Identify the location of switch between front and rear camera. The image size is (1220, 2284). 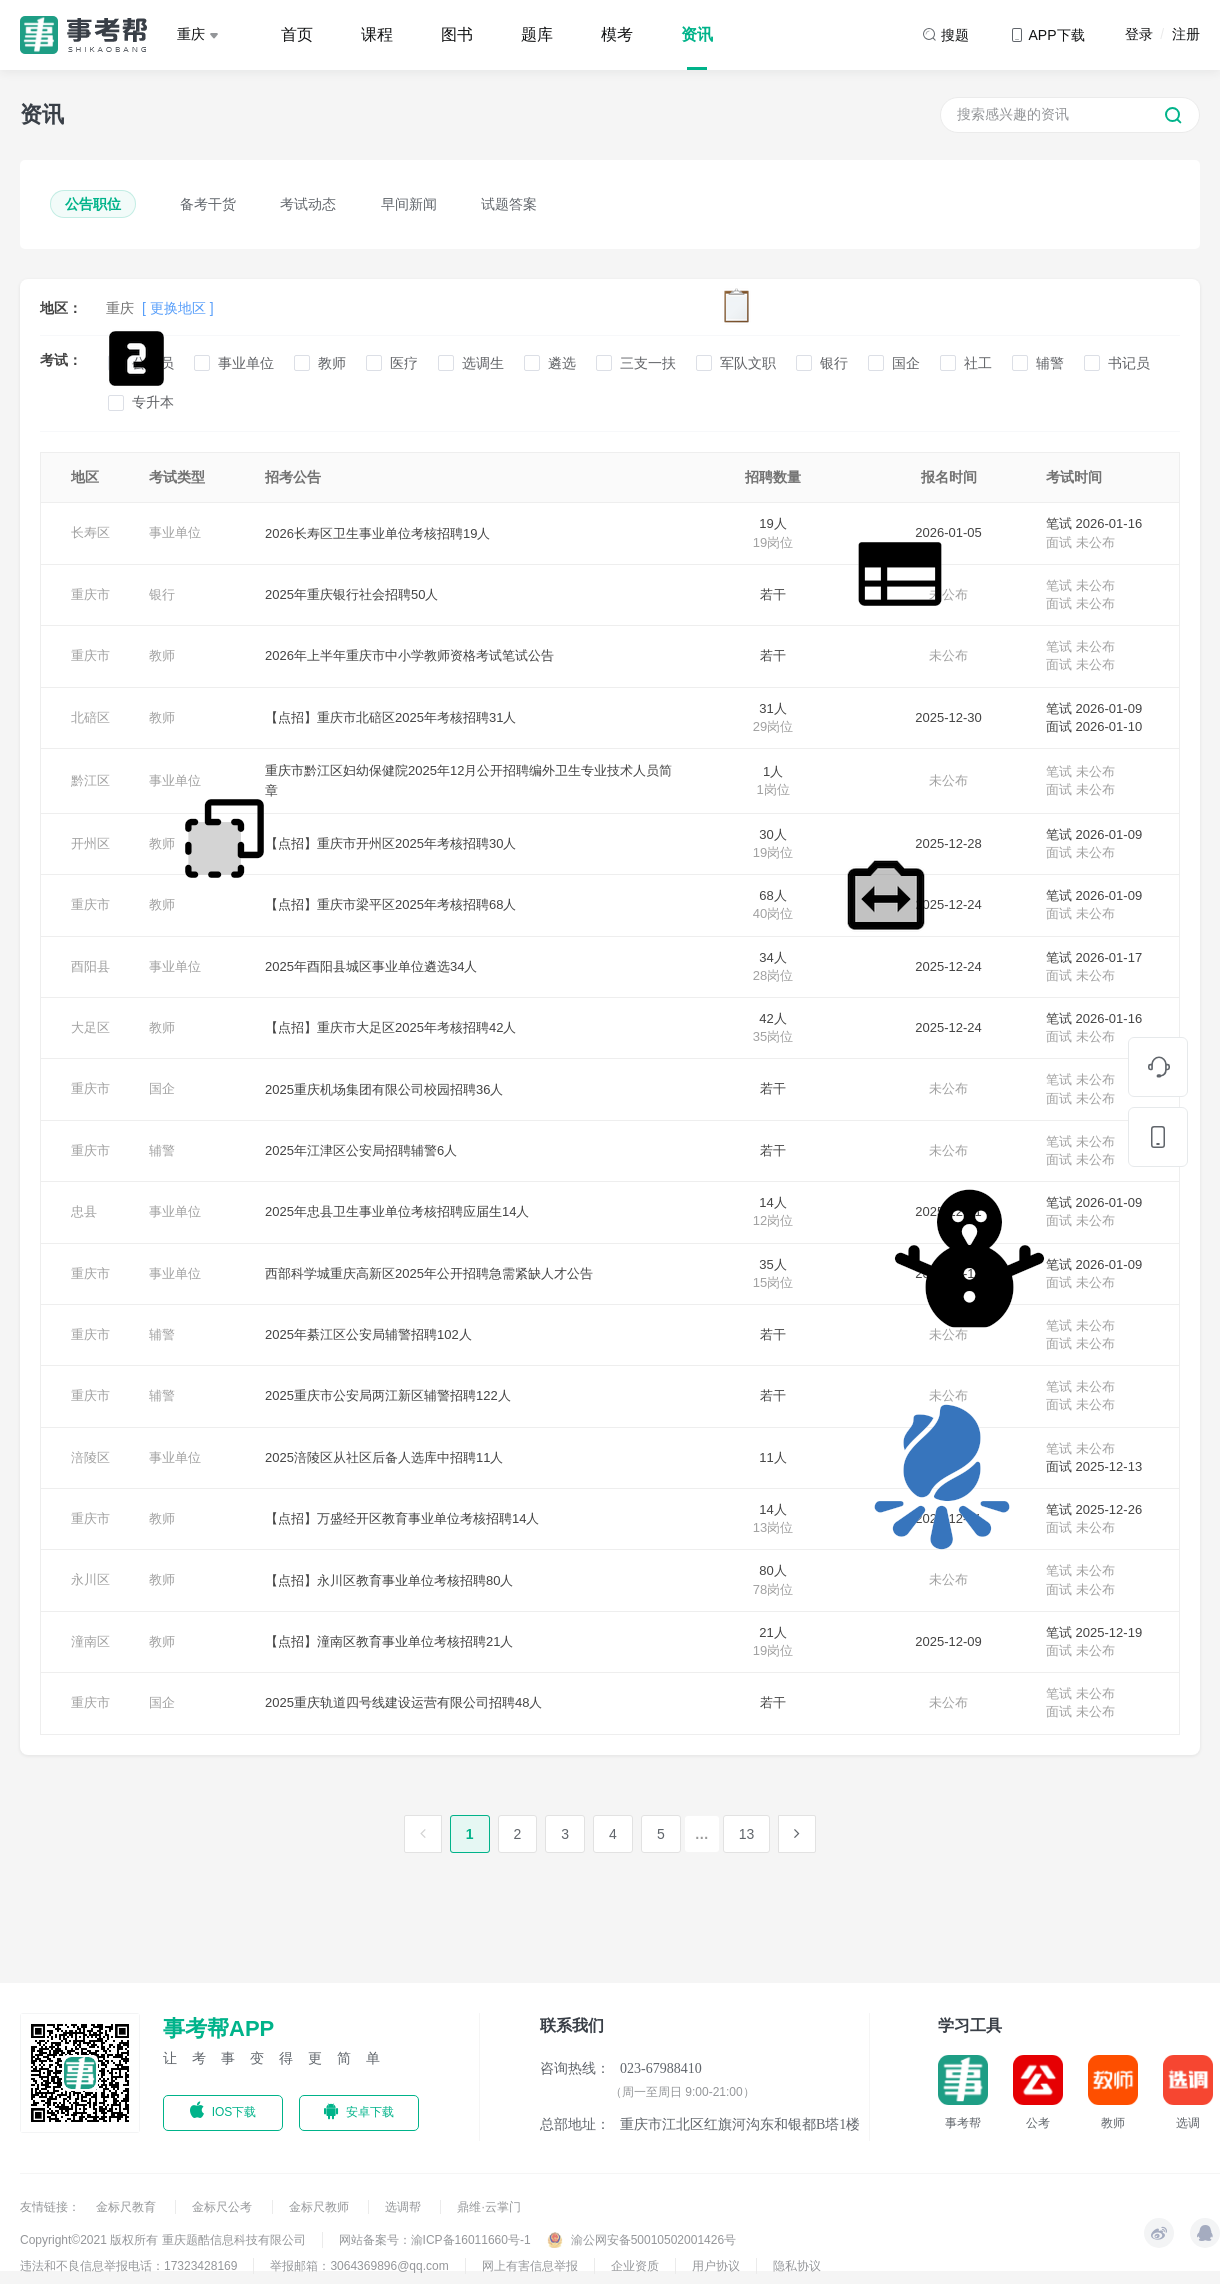
(886, 899).